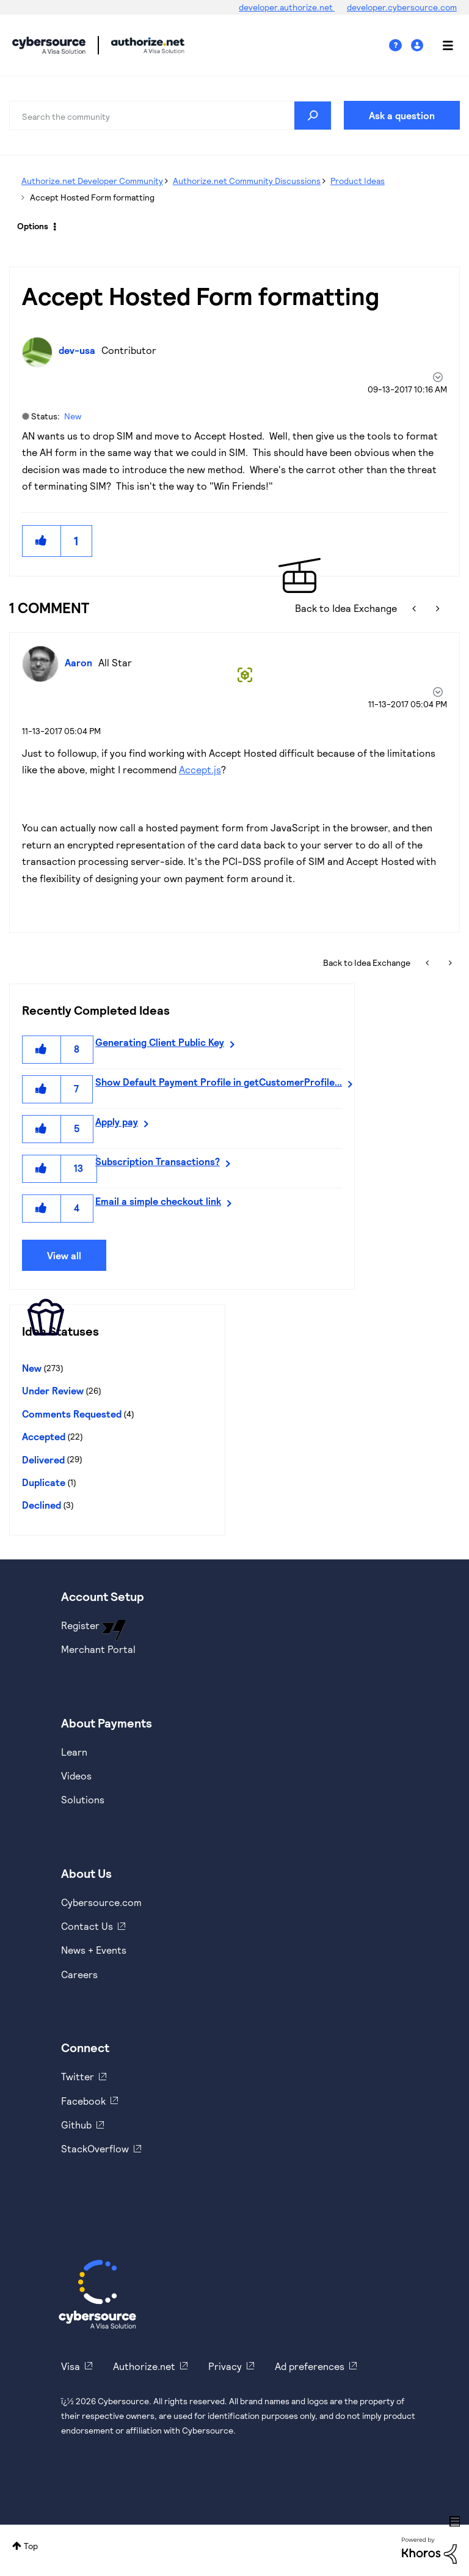 Image resolution: width=469 pixels, height=2576 pixels. What do you see at coordinates (454, 2521) in the screenshot?
I see `view data in row layout` at bounding box center [454, 2521].